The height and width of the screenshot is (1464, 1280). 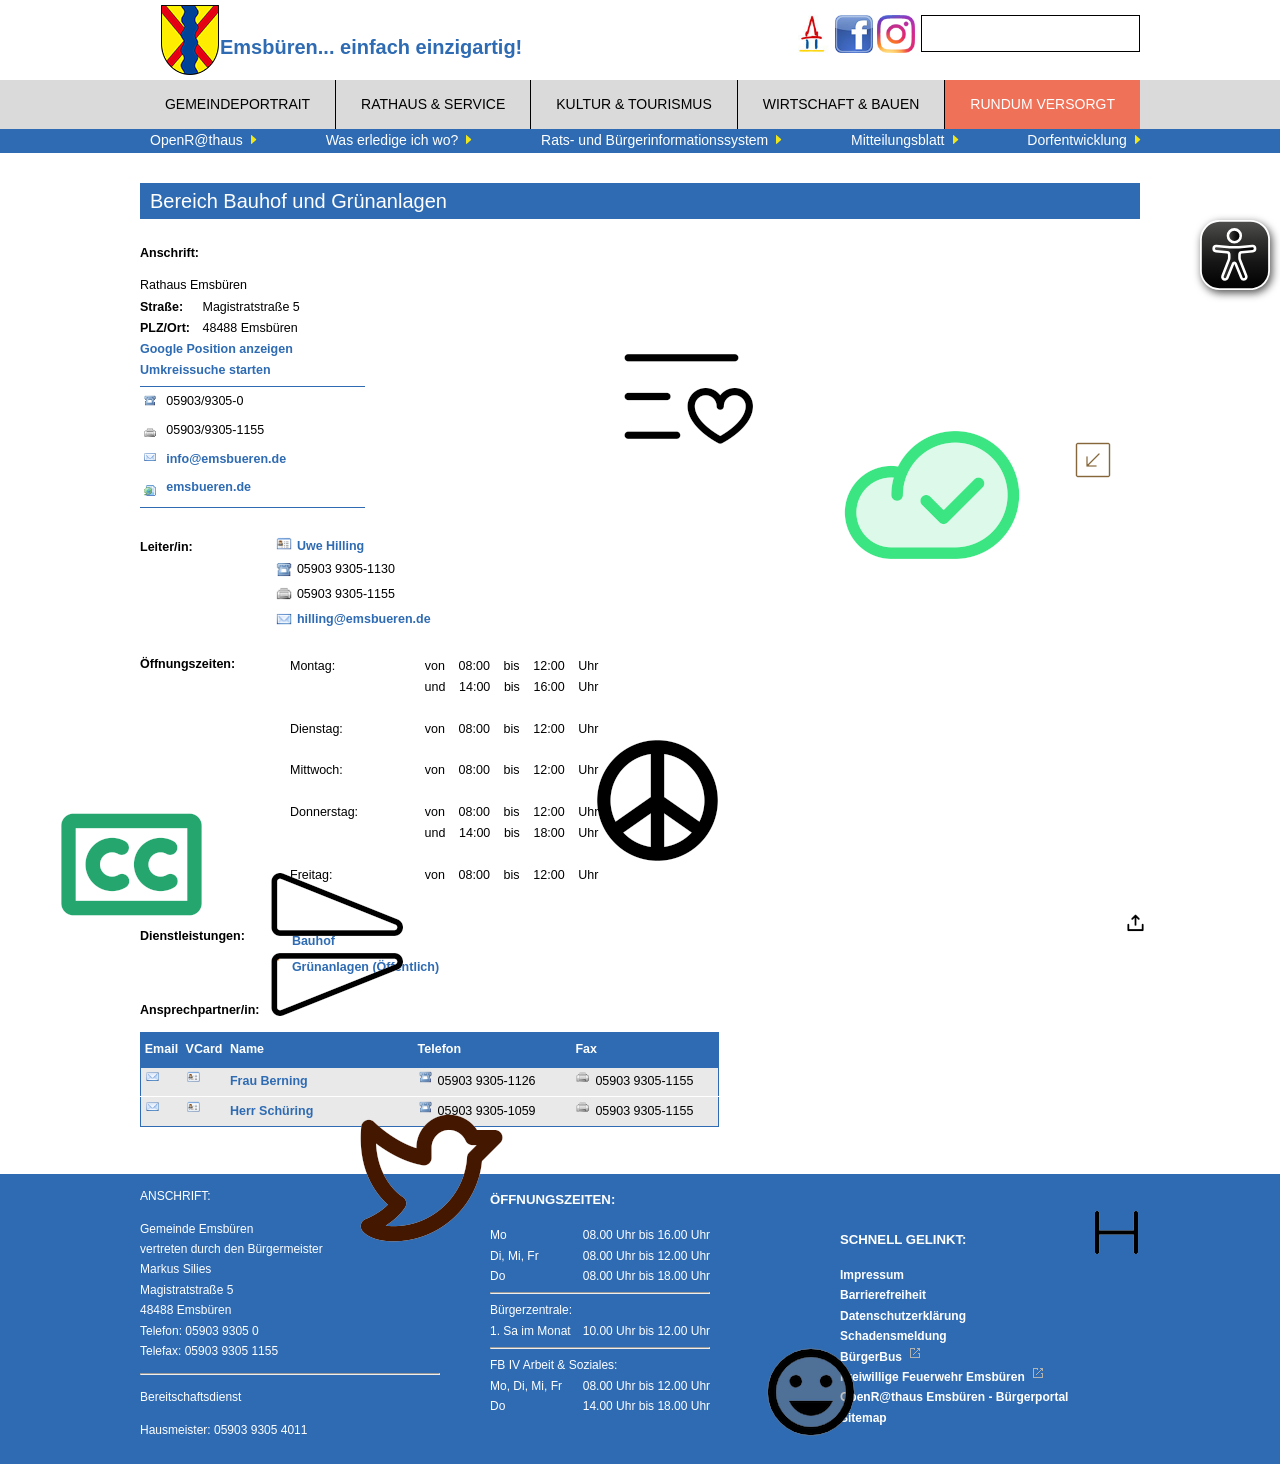 What do you see at coordinates (1116, 1232) in the screenshot?
I see `apply heading text formatting` at bounding box center [1116, 1232].